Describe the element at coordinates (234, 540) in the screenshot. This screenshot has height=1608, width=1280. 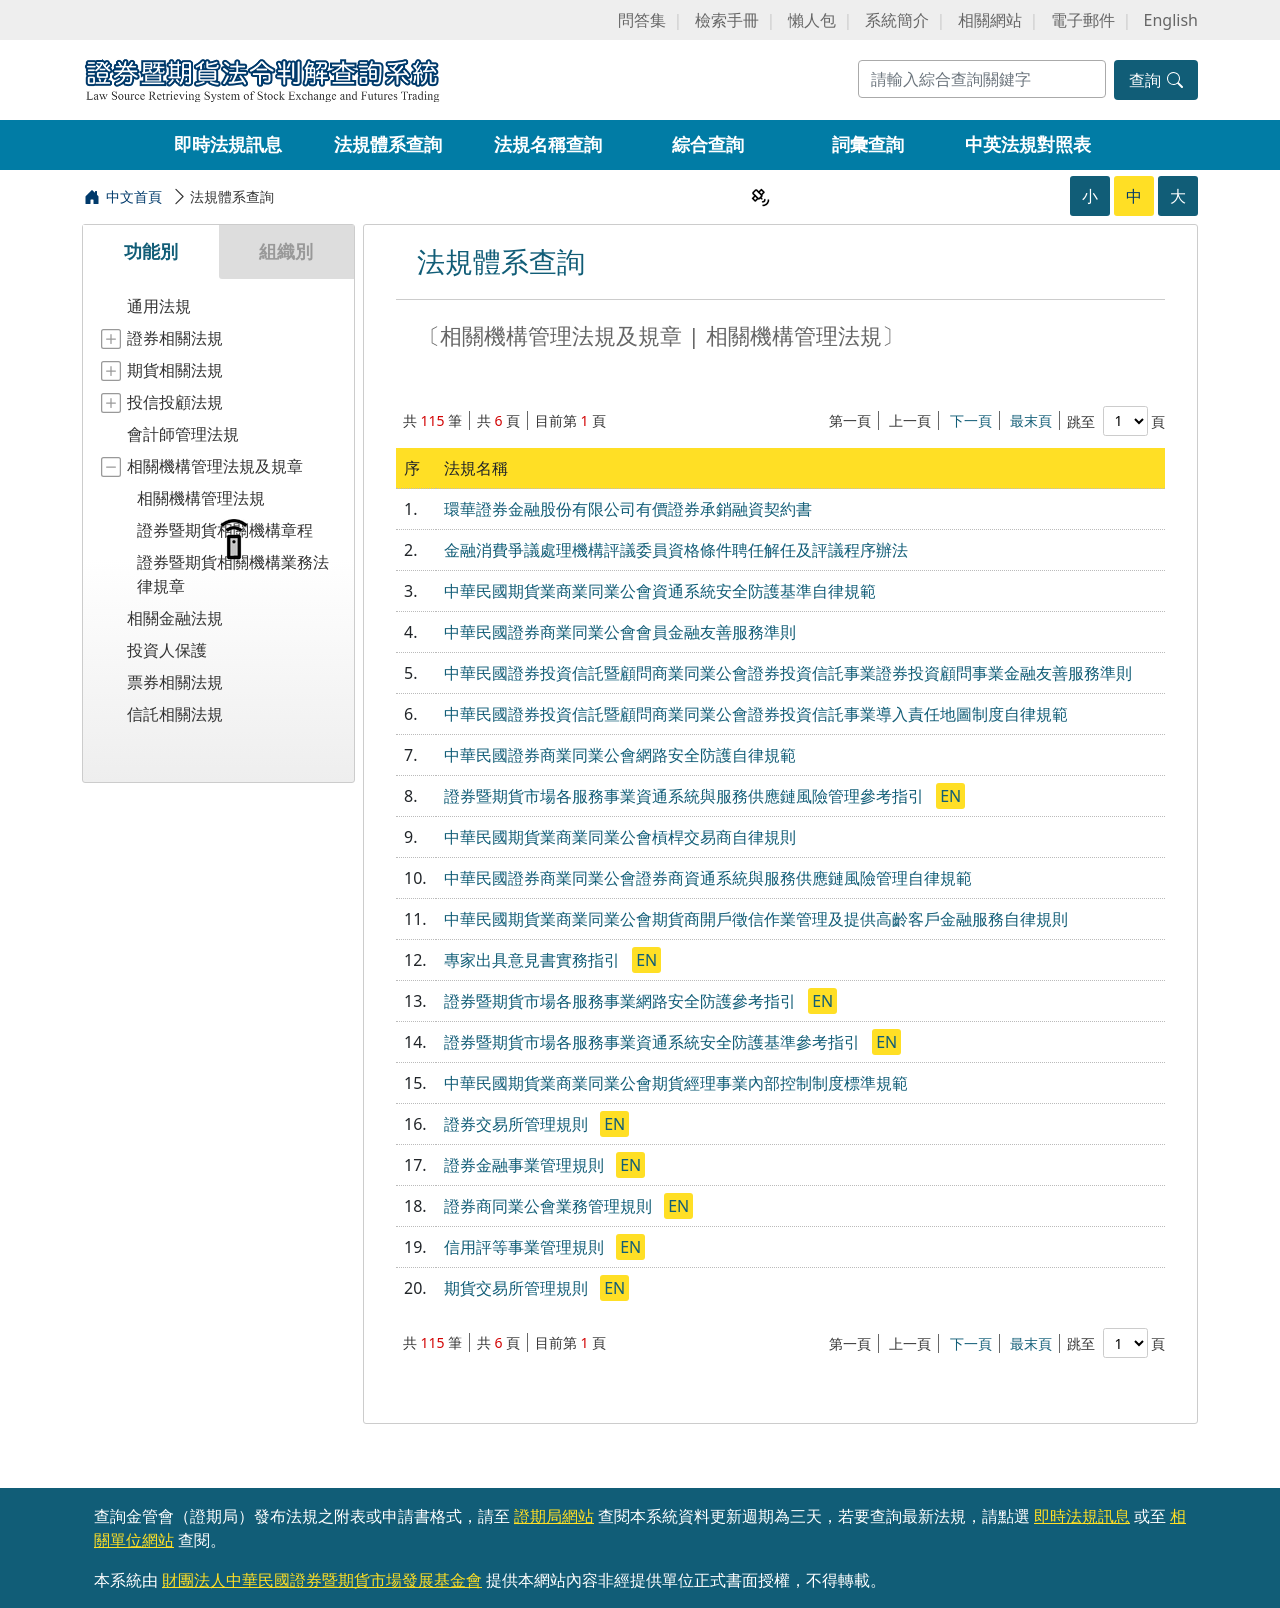
I see `access remote control settings` at that location.